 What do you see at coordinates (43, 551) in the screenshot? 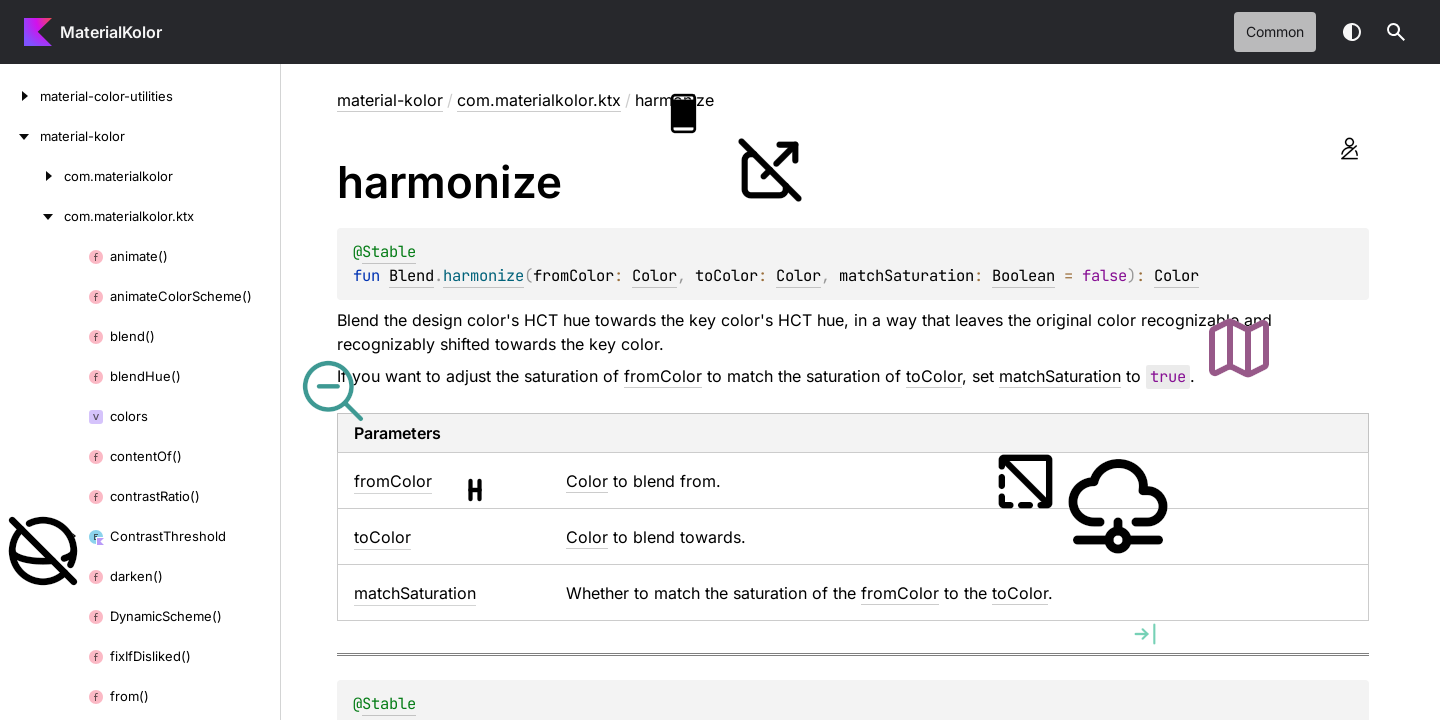
I see `disable 3D or spherical view mode` at bounding box center [43, 551].